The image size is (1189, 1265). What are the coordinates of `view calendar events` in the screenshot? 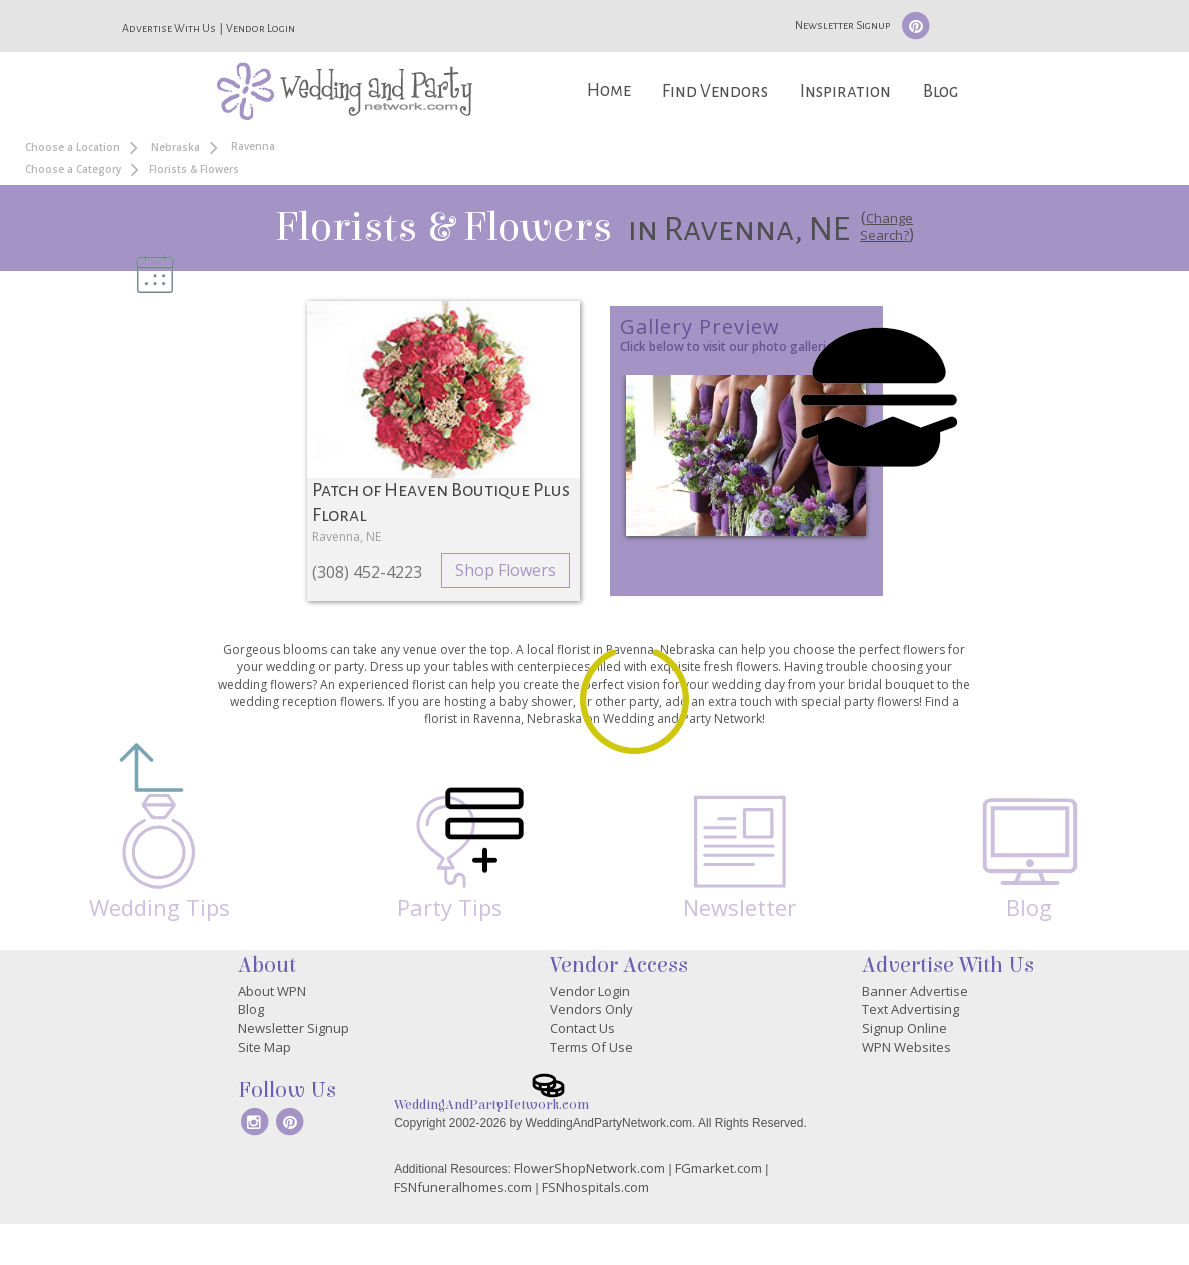 It's located at (155, 275).